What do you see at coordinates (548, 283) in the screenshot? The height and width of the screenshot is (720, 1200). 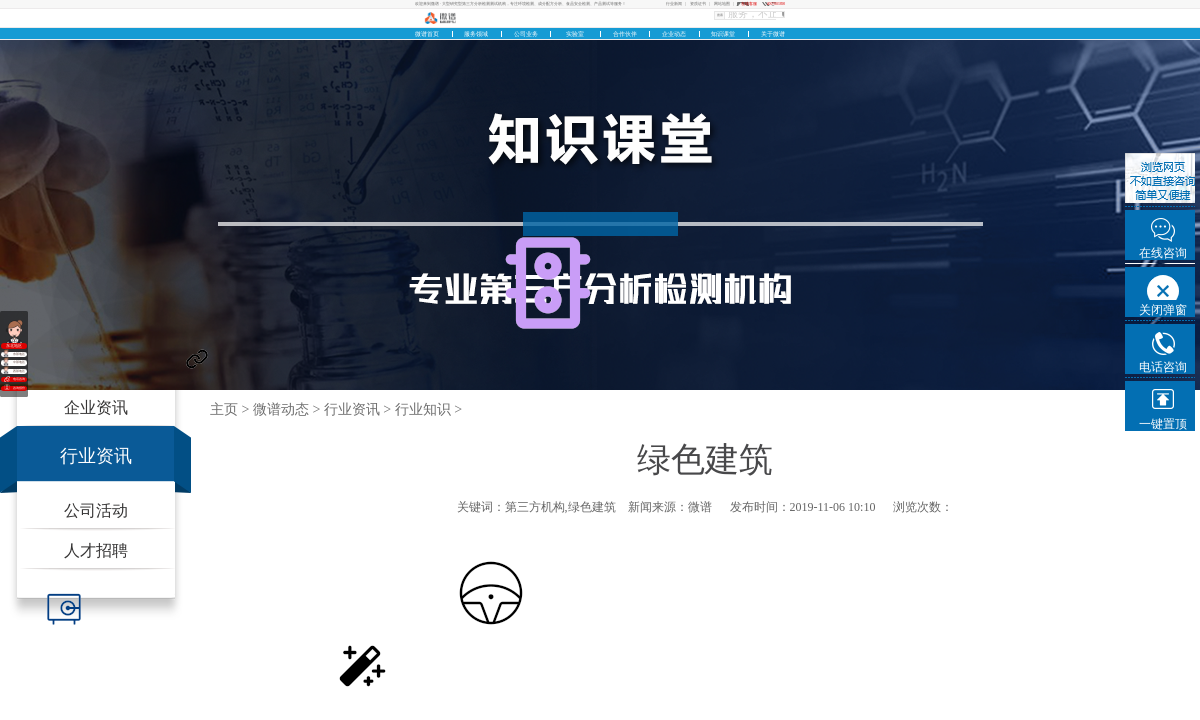 I see `traffic light or signal indicator` at bounding box center [548, 283].